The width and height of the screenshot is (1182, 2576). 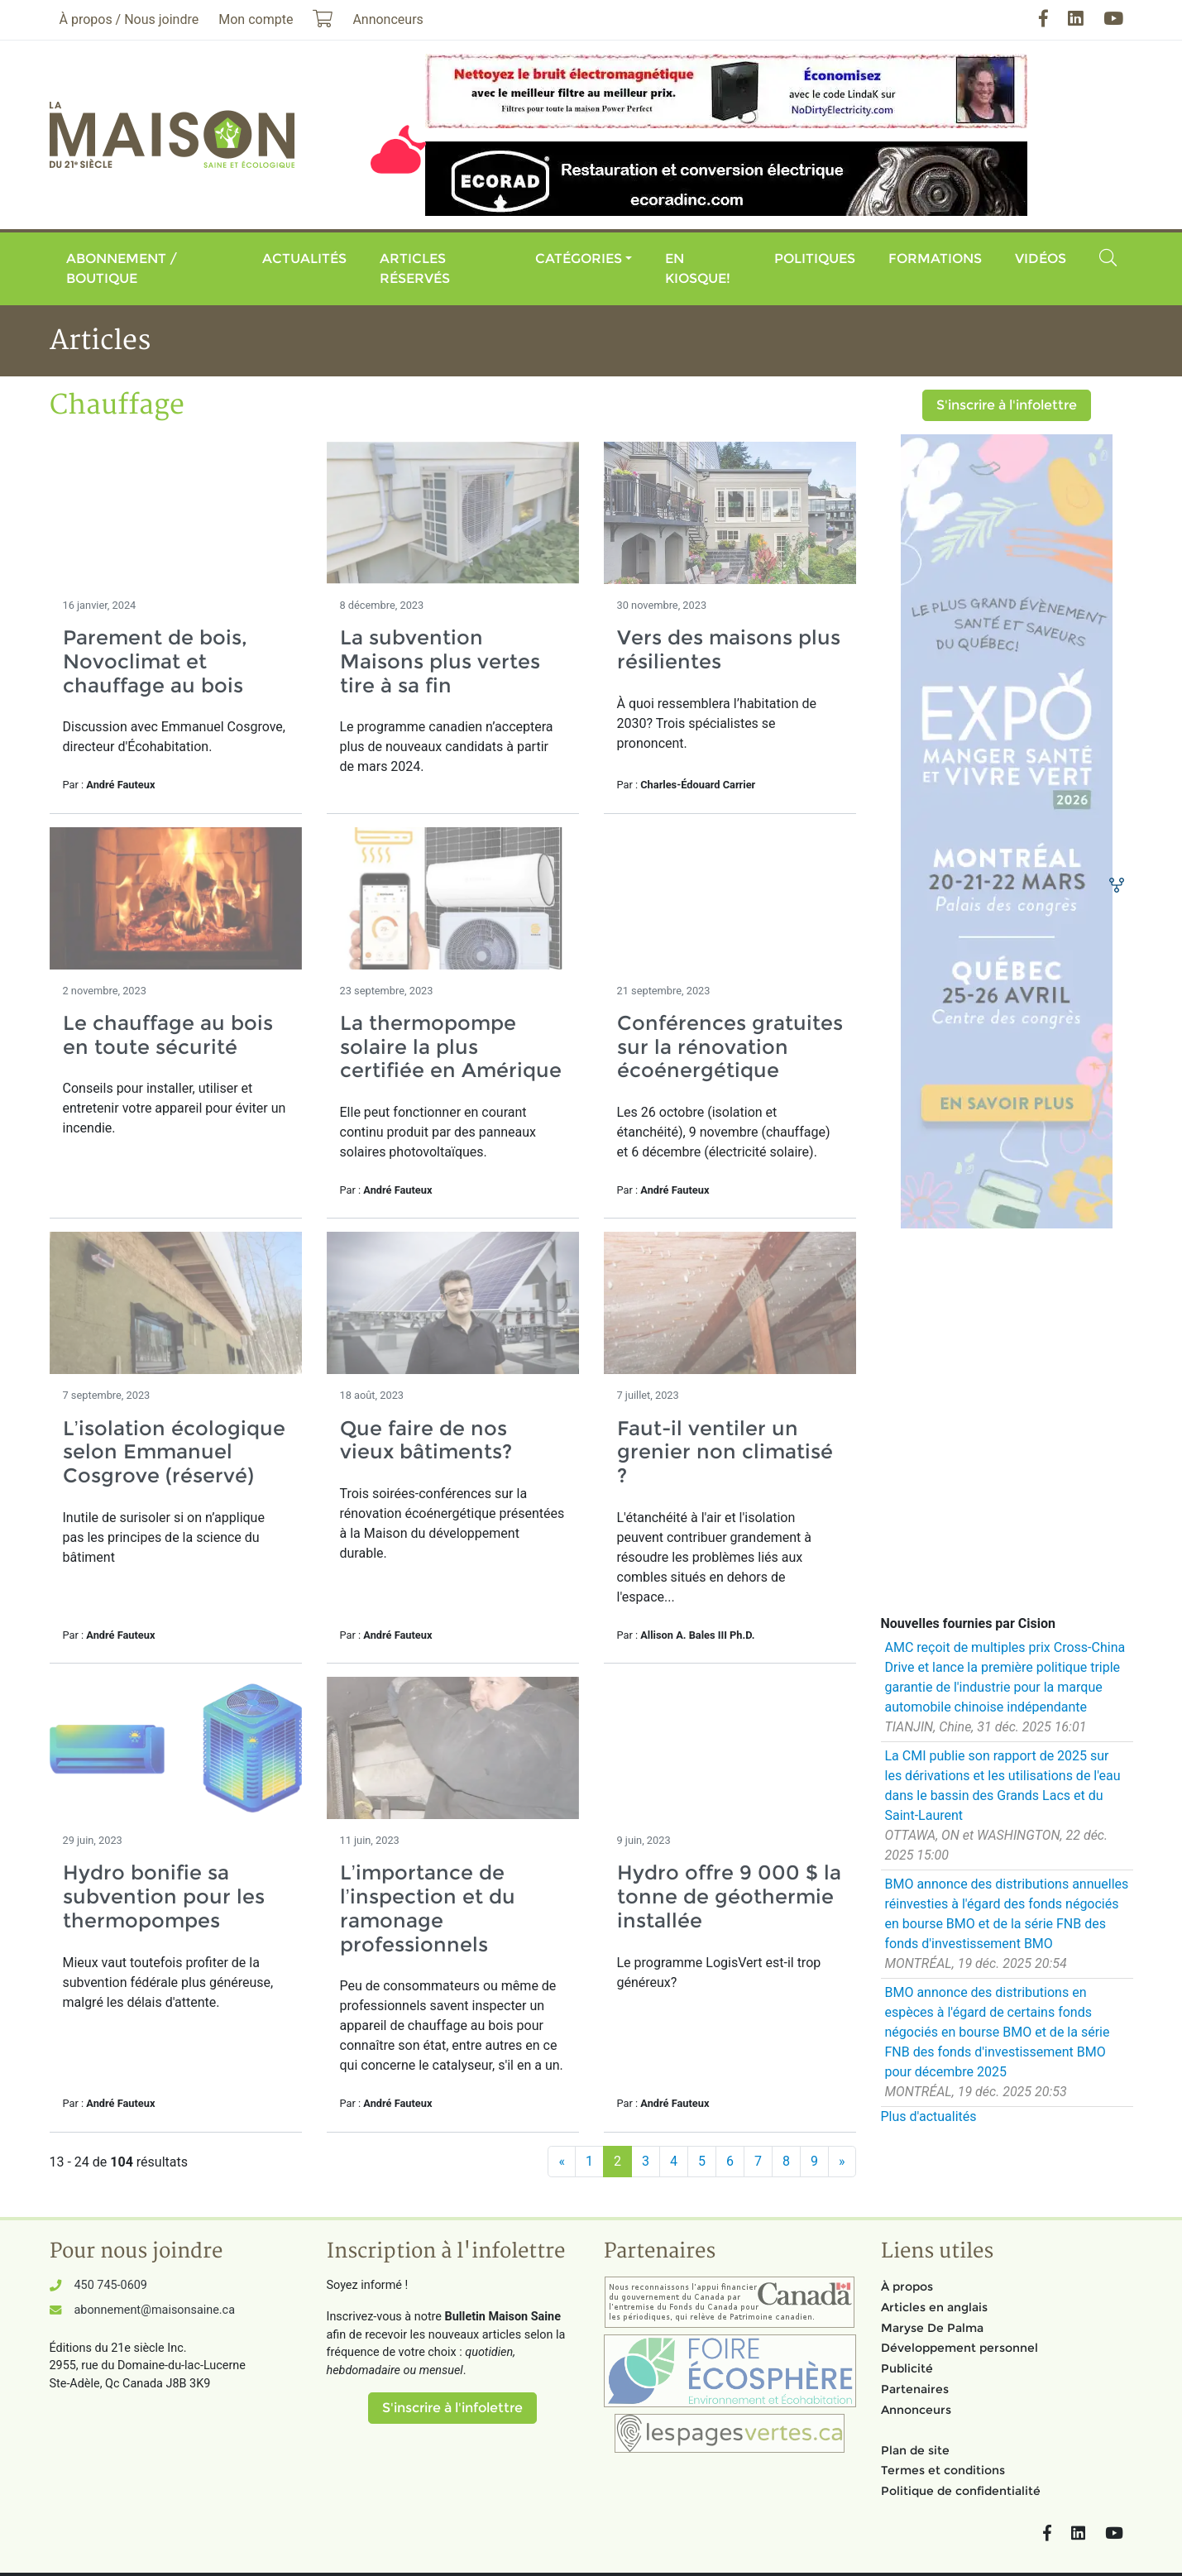 What do you see at coordinates (1117, 885) in the screenshot?
I see `fork a repository` at bounding box center [1117, 885].